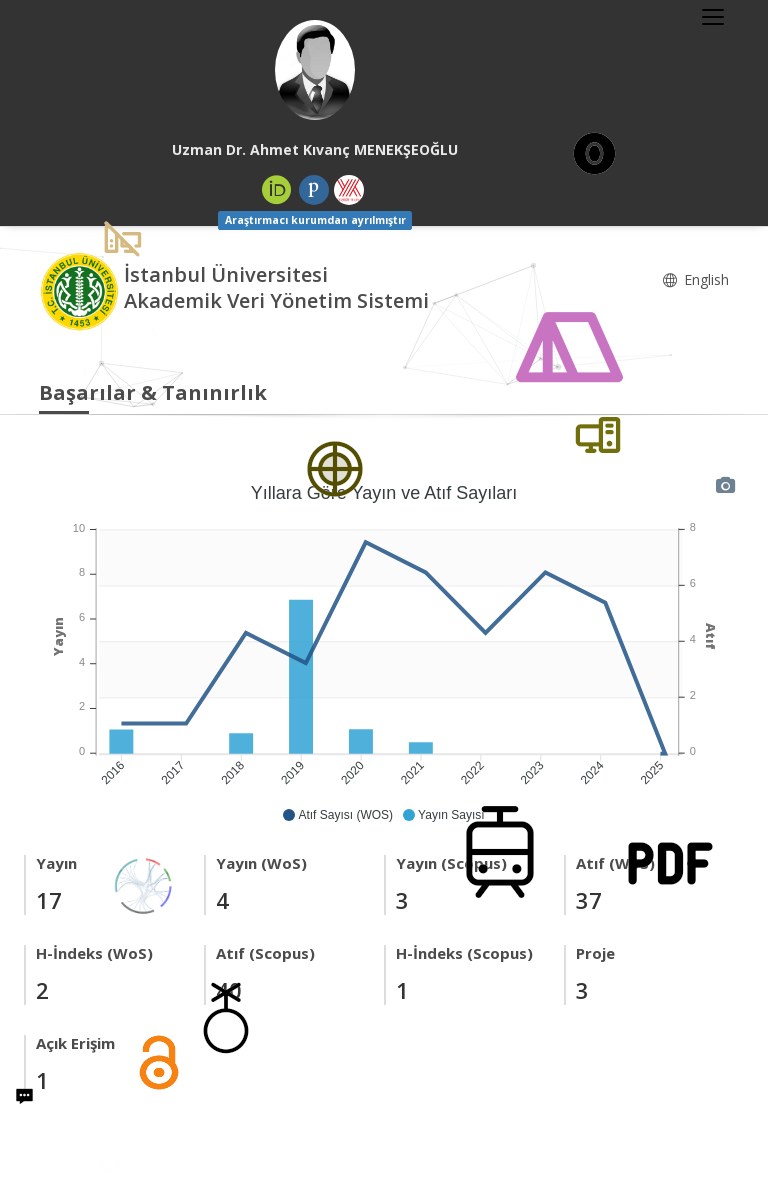 The image size is (768, 1180). I want to click on access camping or outdoor activity features, so click(569, 350).